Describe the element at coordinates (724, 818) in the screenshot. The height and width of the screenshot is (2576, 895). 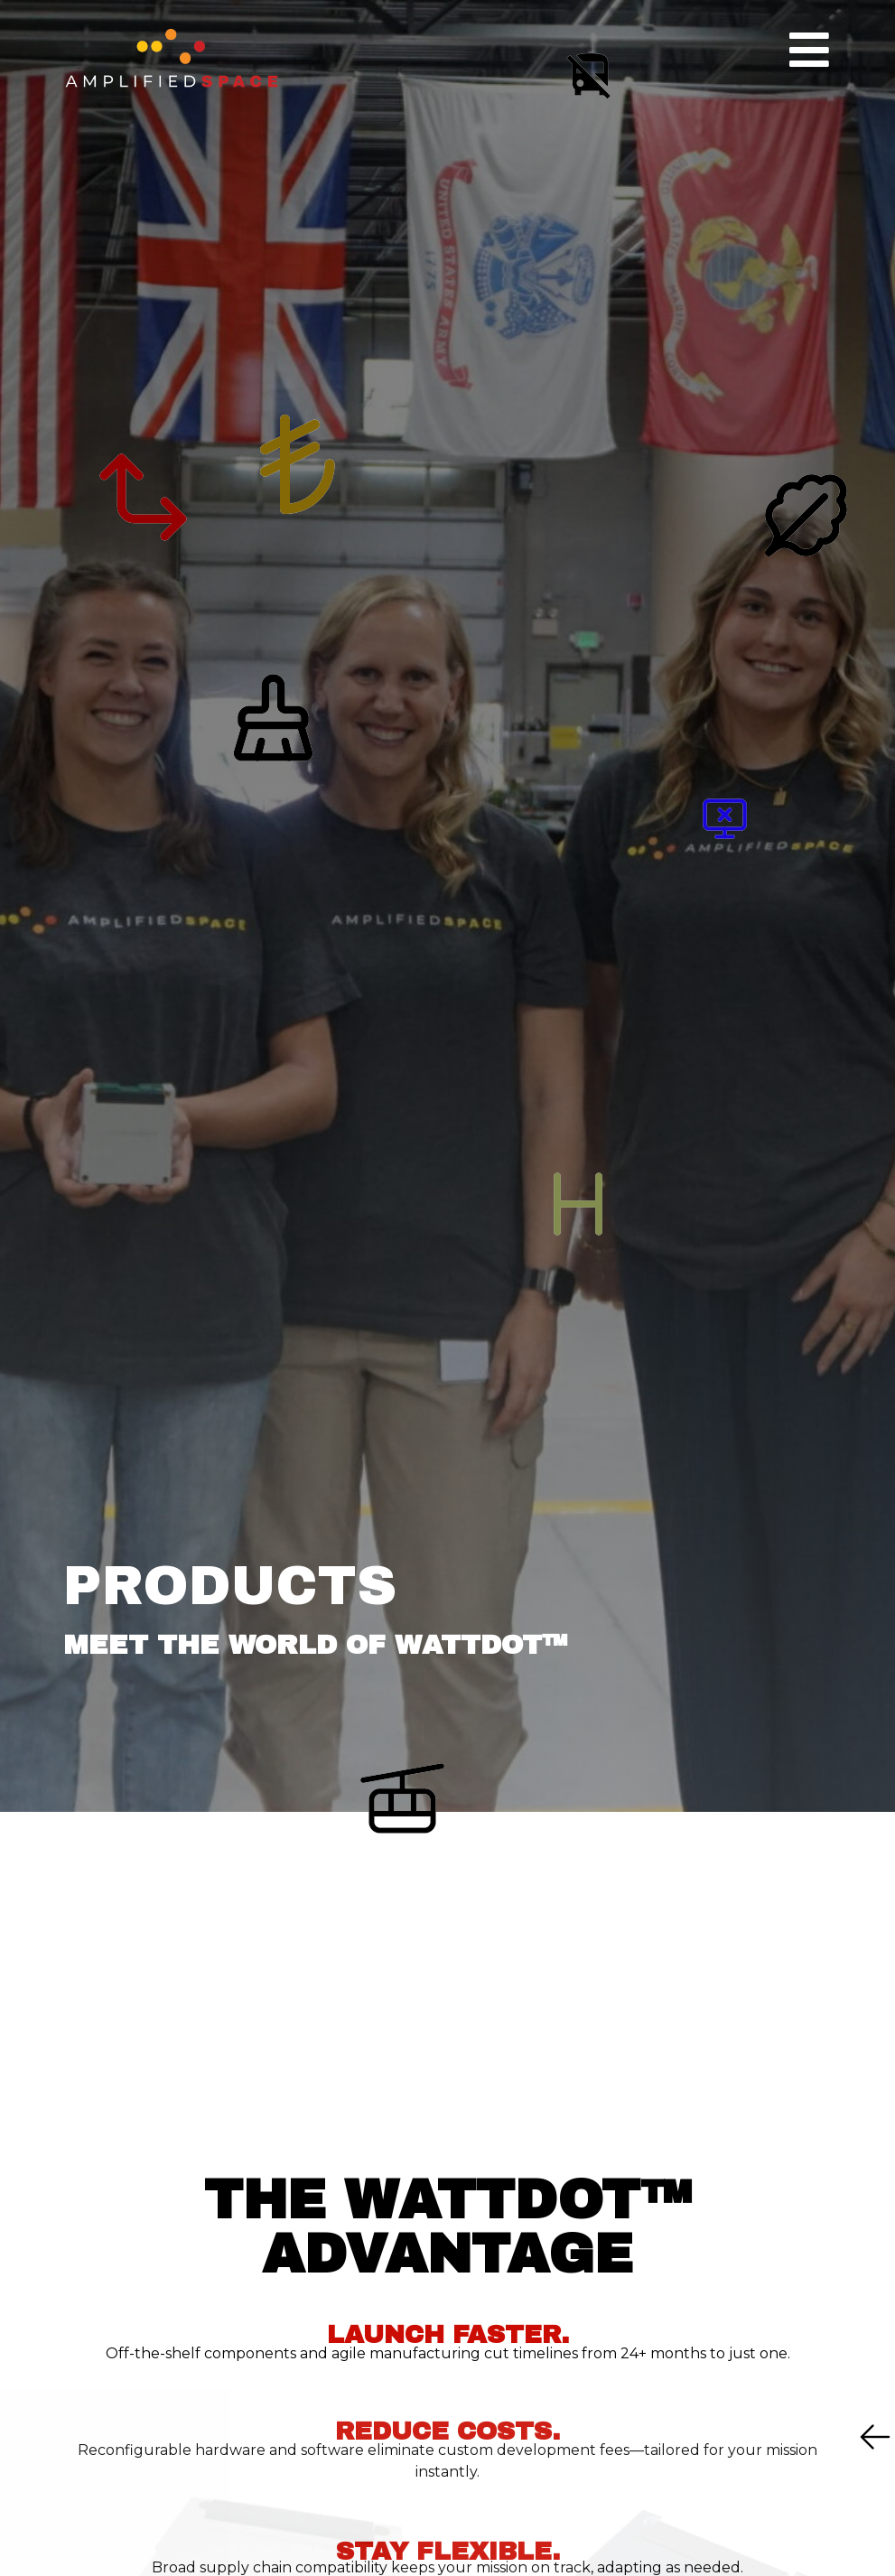
I see `disconnect or disable display` at that location.